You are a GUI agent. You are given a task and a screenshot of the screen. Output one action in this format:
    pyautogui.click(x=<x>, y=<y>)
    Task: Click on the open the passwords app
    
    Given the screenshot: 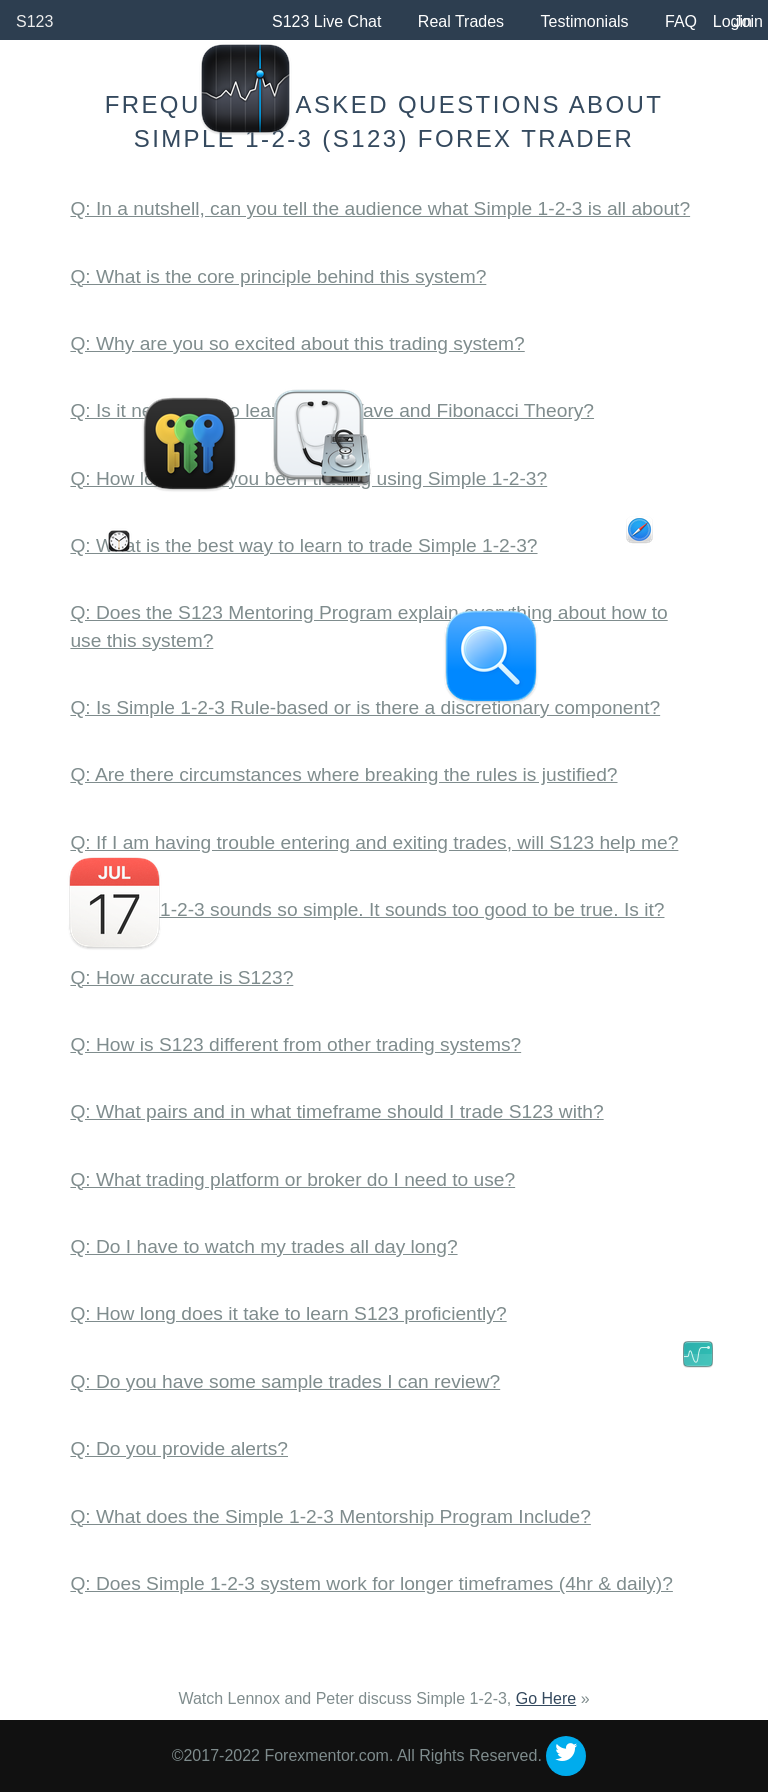 What is the action you would take?
    pyautogui.click(x=189, y=443)
    